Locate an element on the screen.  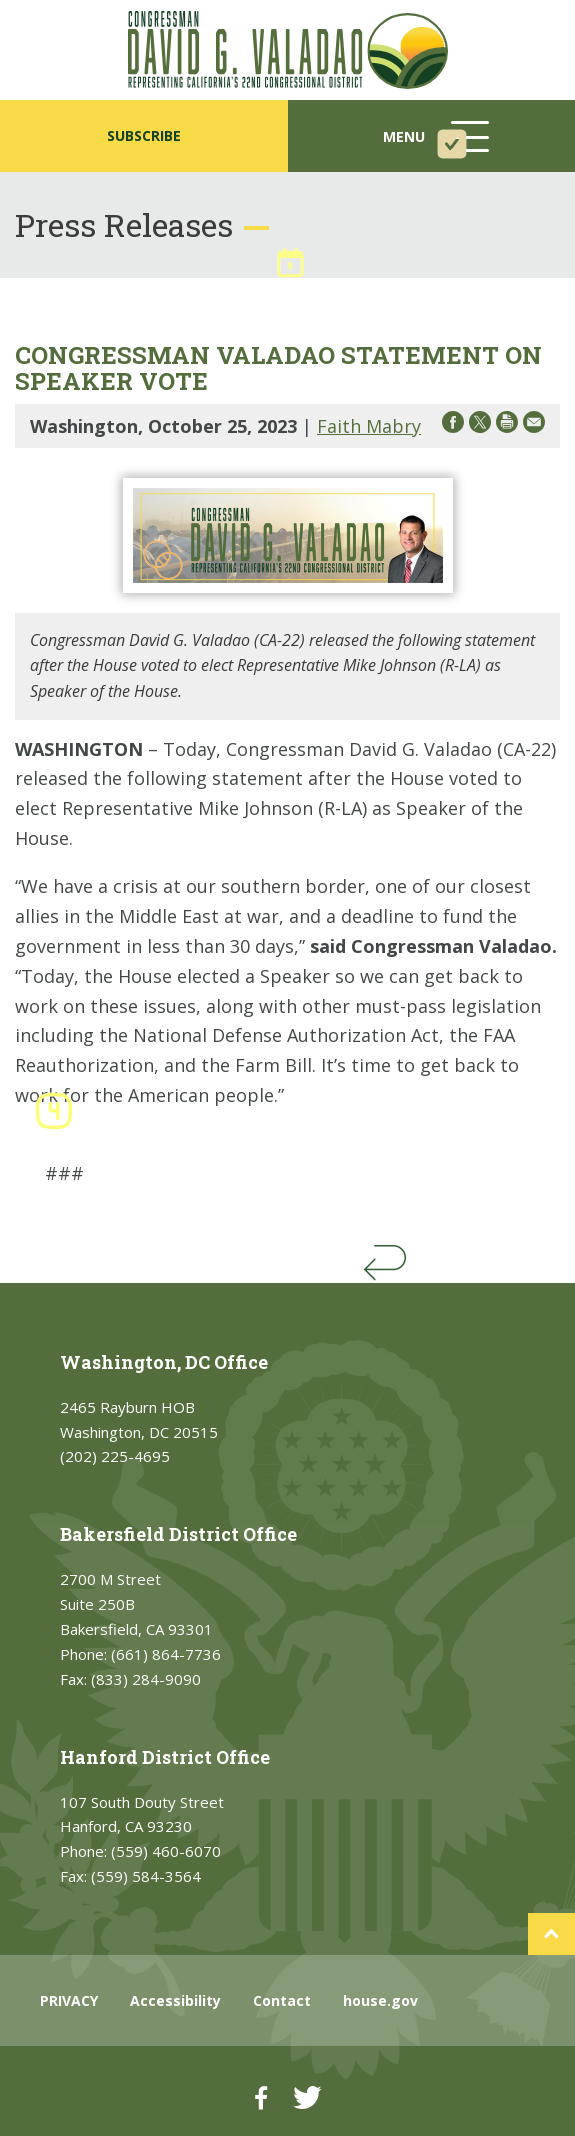
undo or revert to previous action is located at coordinates (385, 1261).